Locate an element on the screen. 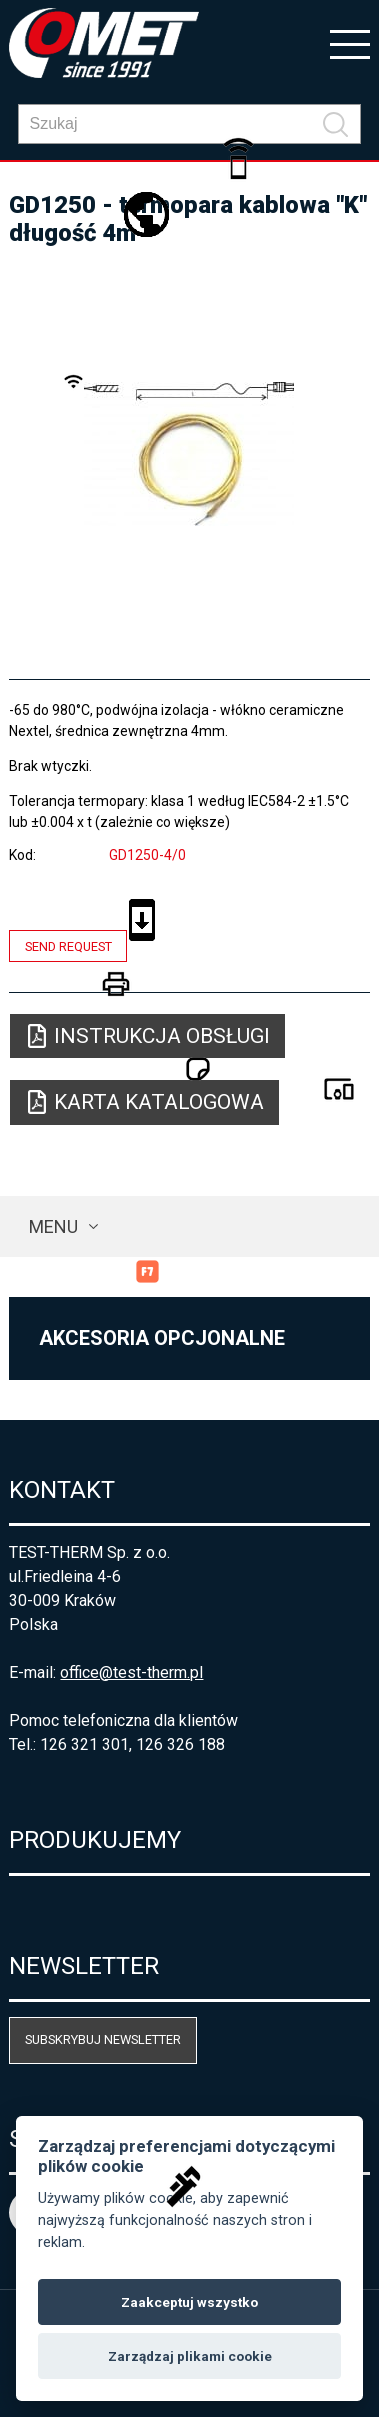  print this document is located at coordinates (116, 984).